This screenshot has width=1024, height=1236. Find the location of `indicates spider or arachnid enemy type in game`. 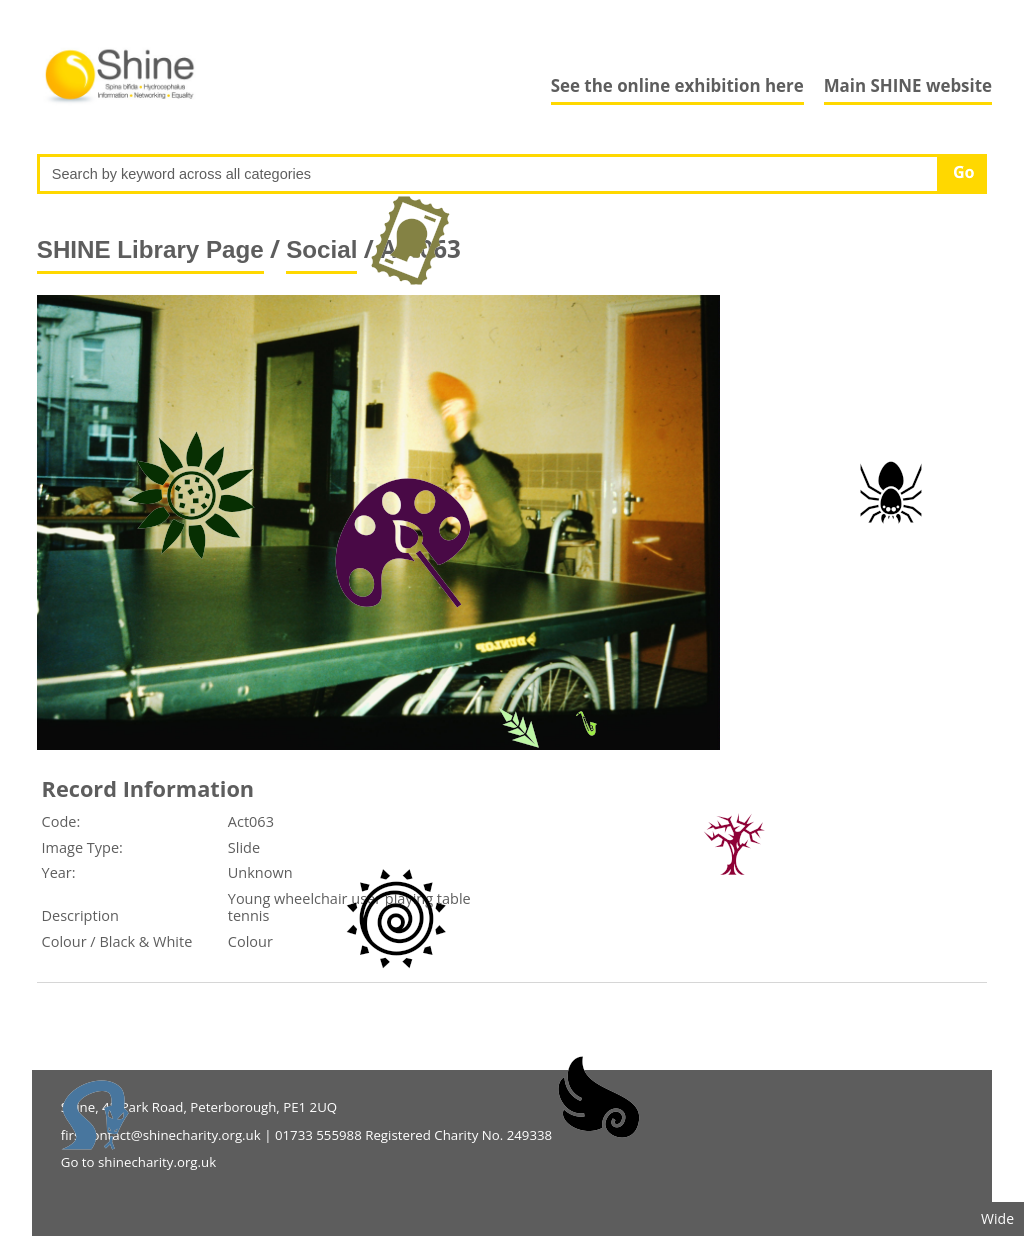

indicates spider or arachnid enemy type in game is located at coordinates (891, 492).